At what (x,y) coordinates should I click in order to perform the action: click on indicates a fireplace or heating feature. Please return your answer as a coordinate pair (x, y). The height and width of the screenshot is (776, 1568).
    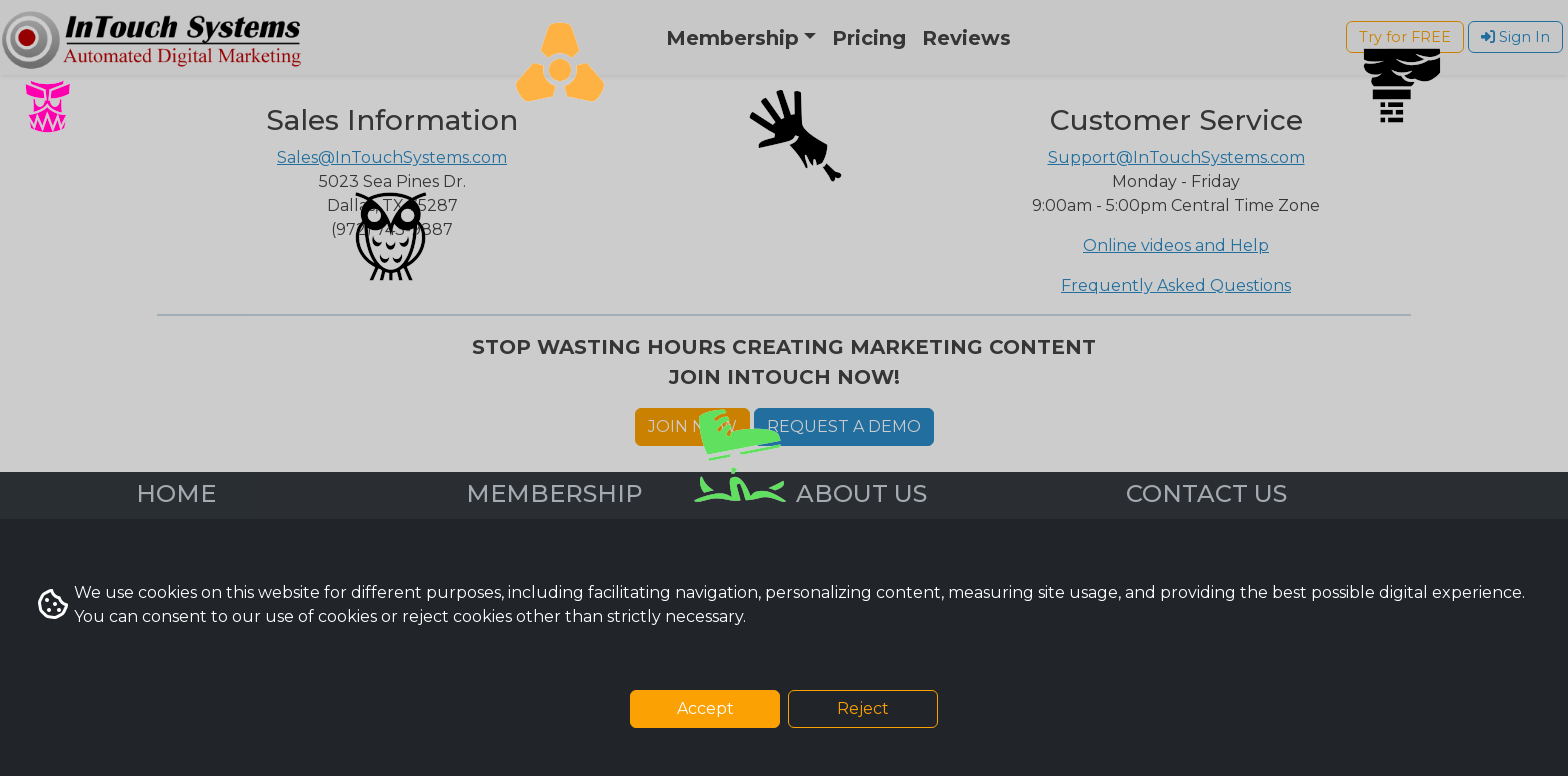
    Looking at the image, I should click on (1402, 86).